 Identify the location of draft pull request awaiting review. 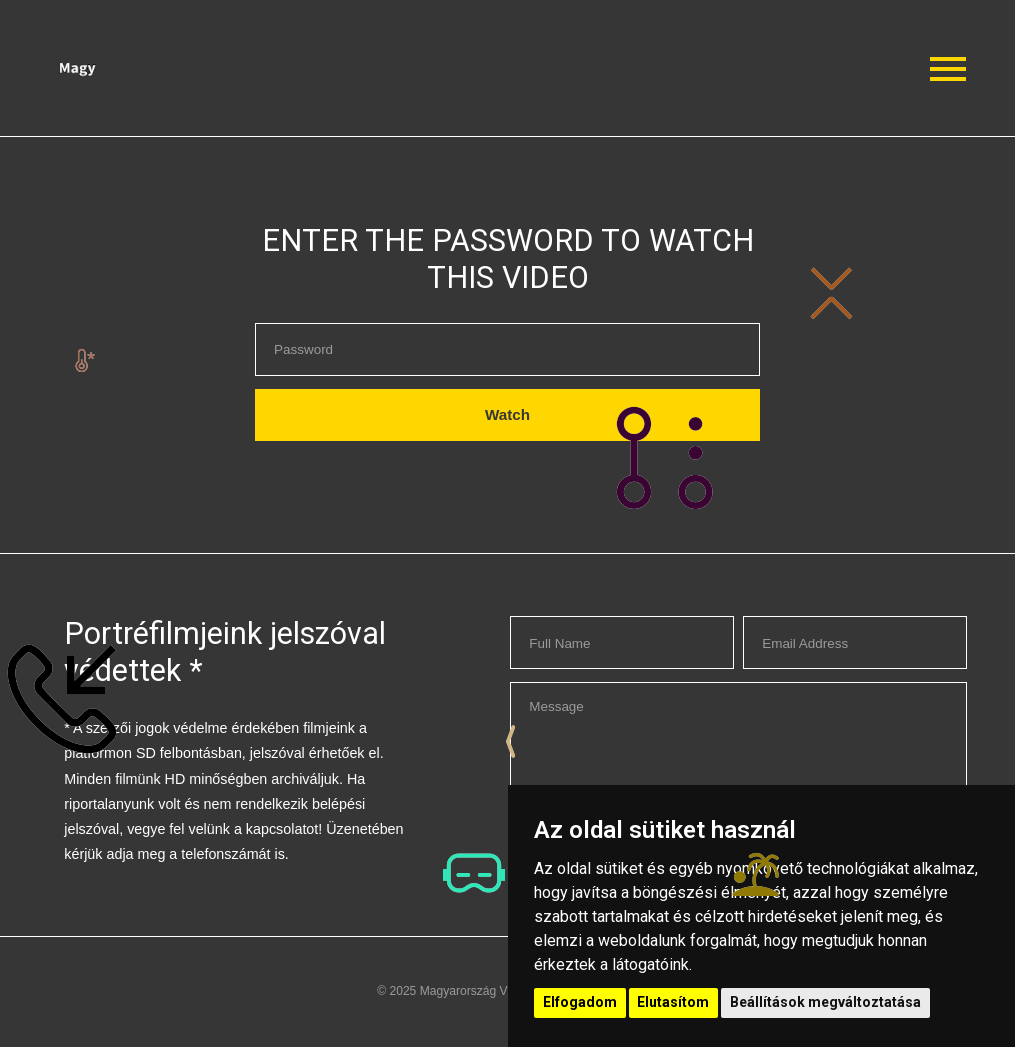
(664, 454).